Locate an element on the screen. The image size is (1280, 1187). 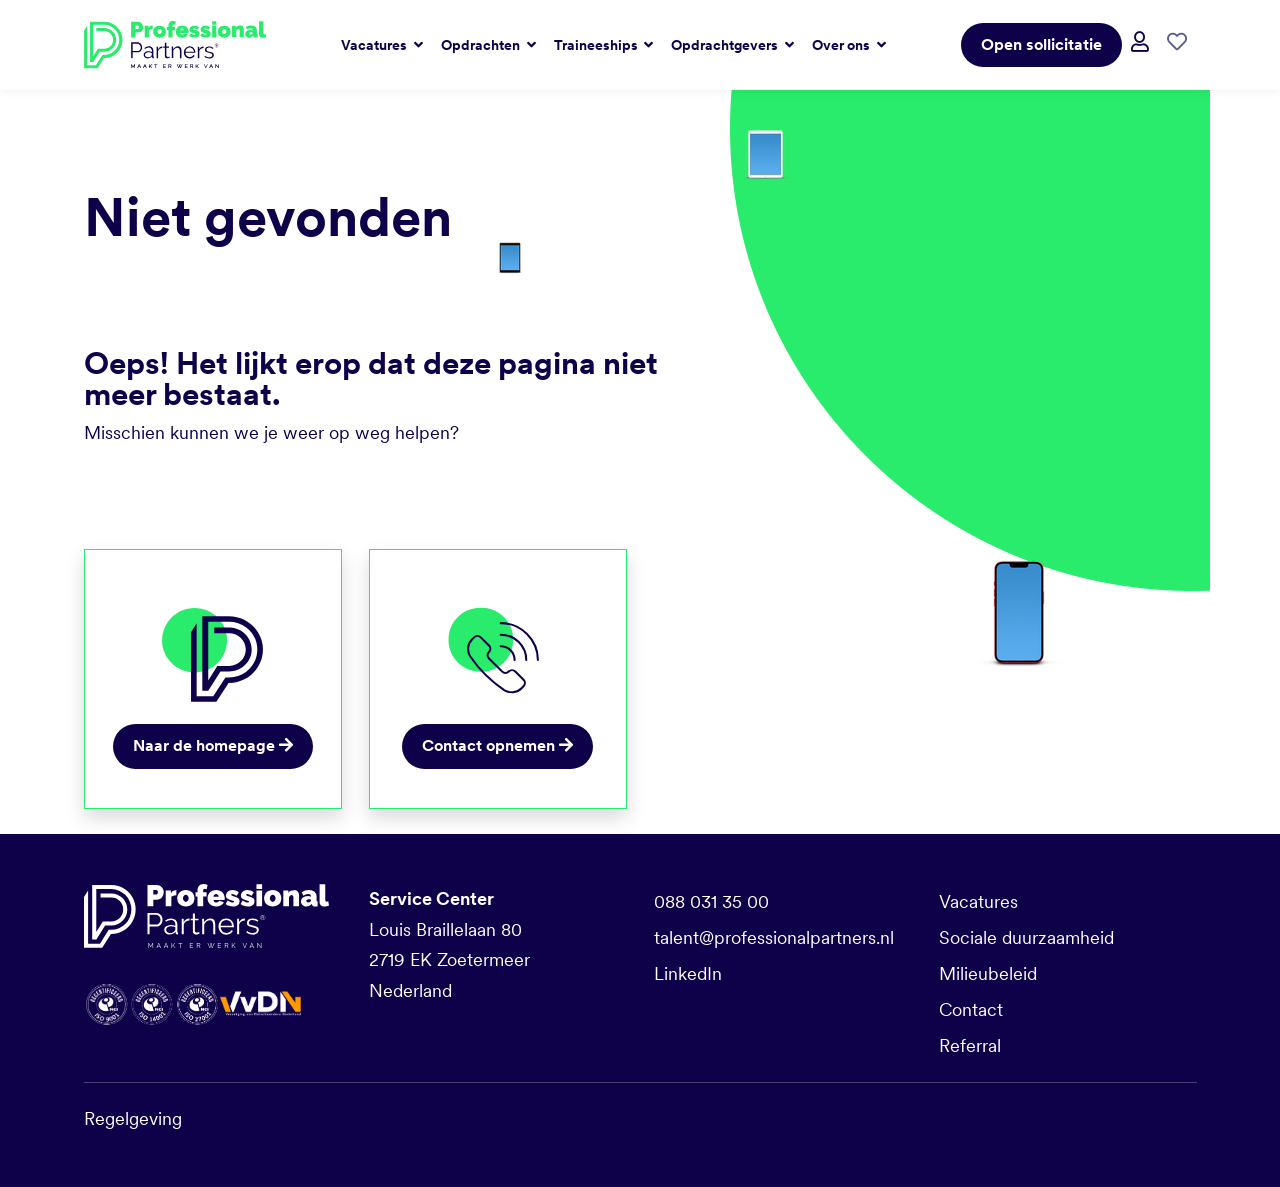
iPad device connected to this computer is located at coordinates (510, 258).